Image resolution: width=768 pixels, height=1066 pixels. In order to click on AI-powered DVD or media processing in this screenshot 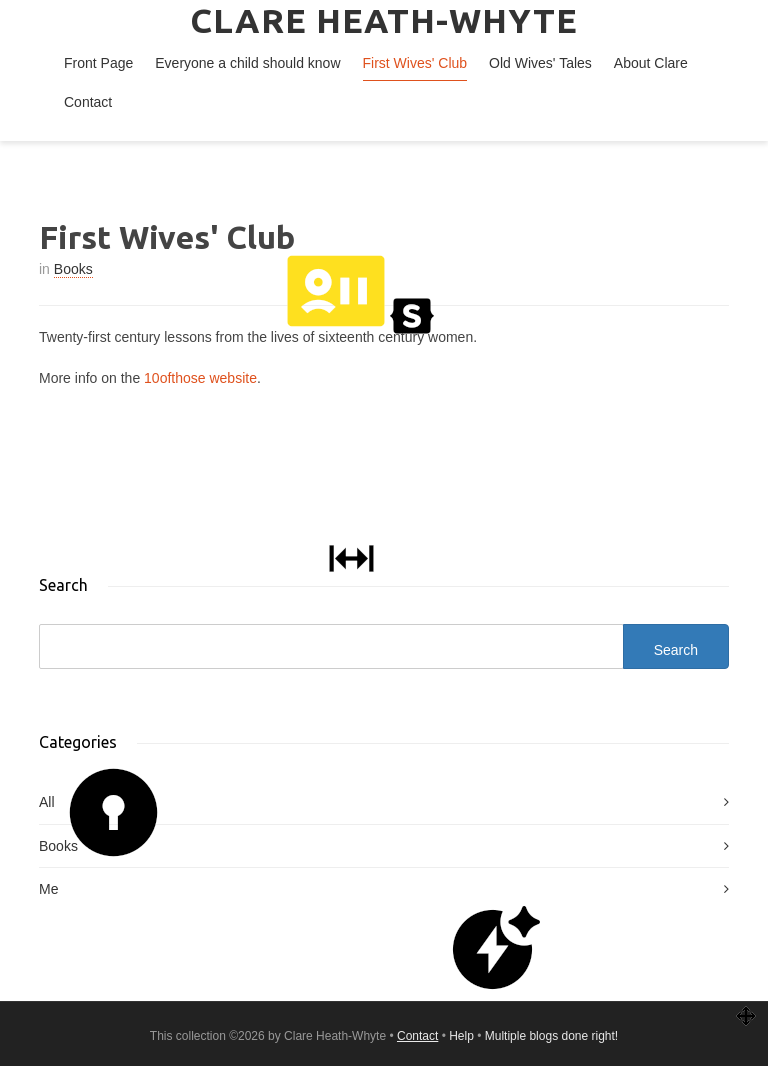, I will do `click(492, 949)`.